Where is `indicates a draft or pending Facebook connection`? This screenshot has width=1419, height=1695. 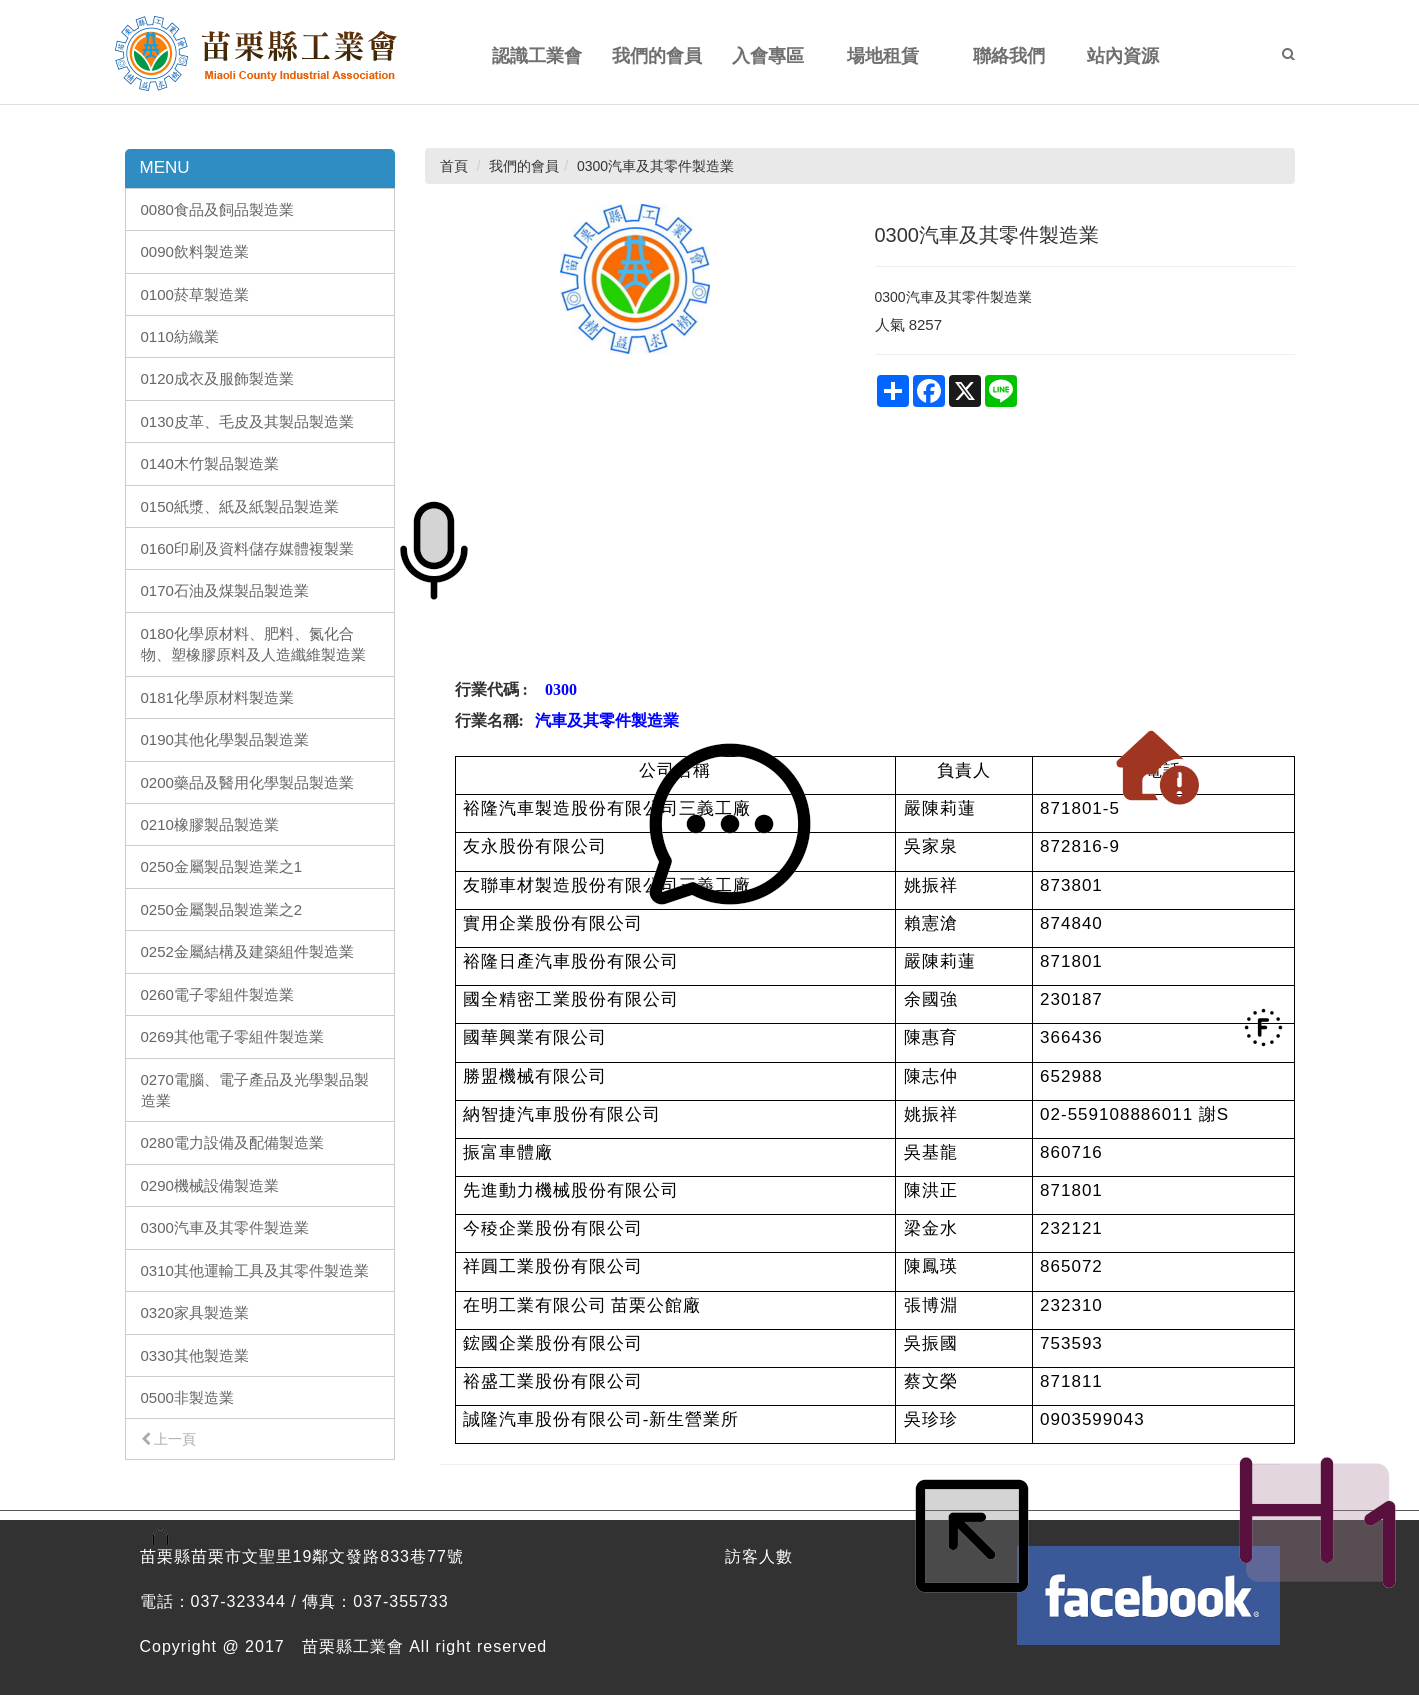 indicates a draft or pending Facebook connection is located at coordinates (1263, 1027).